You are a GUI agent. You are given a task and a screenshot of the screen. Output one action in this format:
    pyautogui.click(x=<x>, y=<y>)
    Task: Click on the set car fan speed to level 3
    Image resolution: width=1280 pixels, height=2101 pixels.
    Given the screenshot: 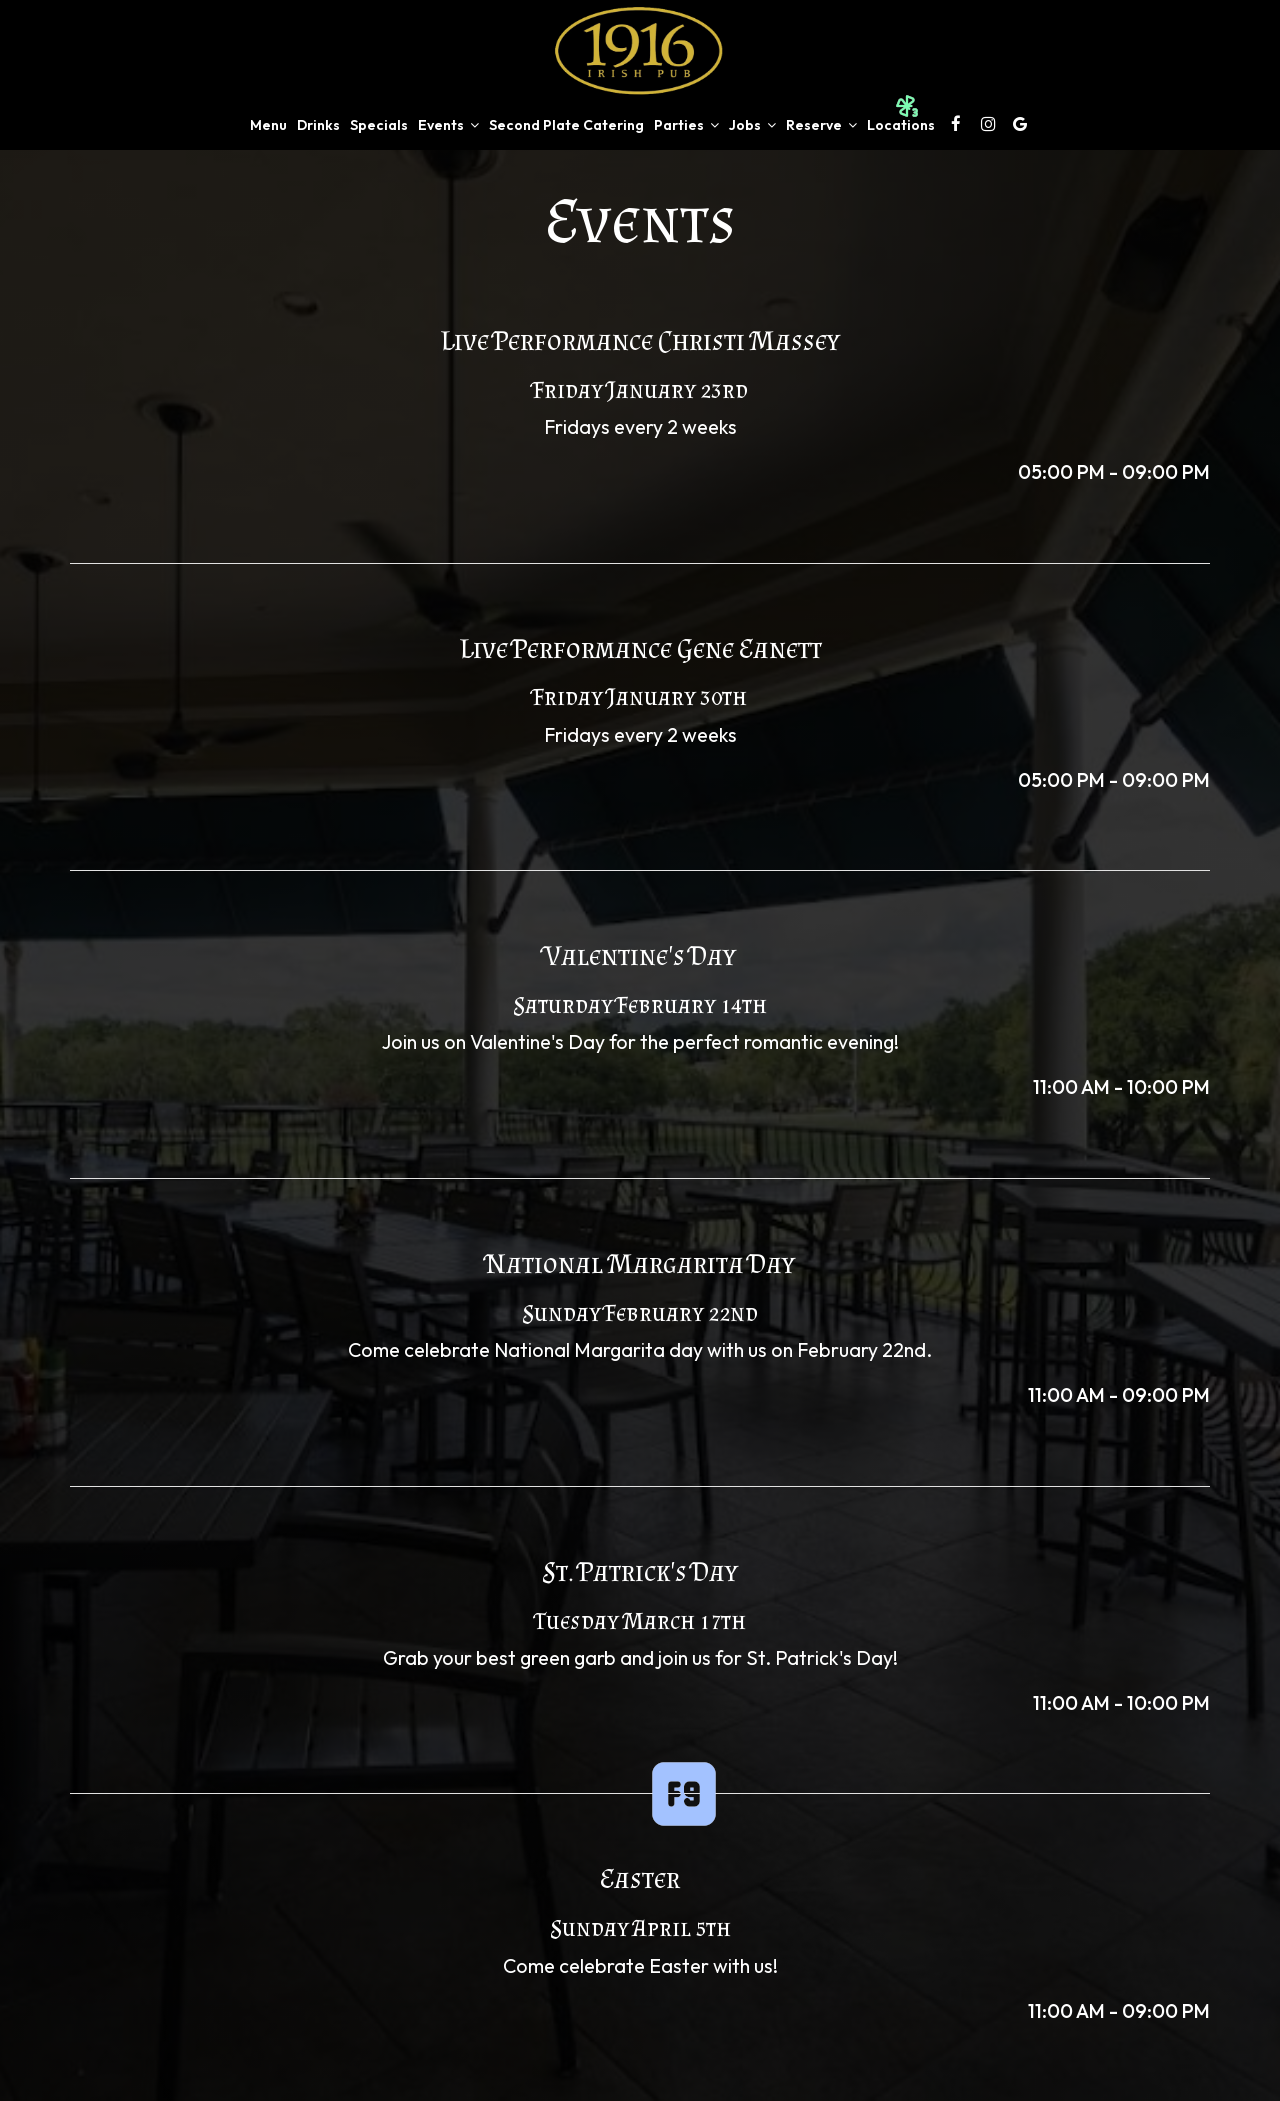 What is the action you would take?
    pyautogui.click(x=907, y=106)
    